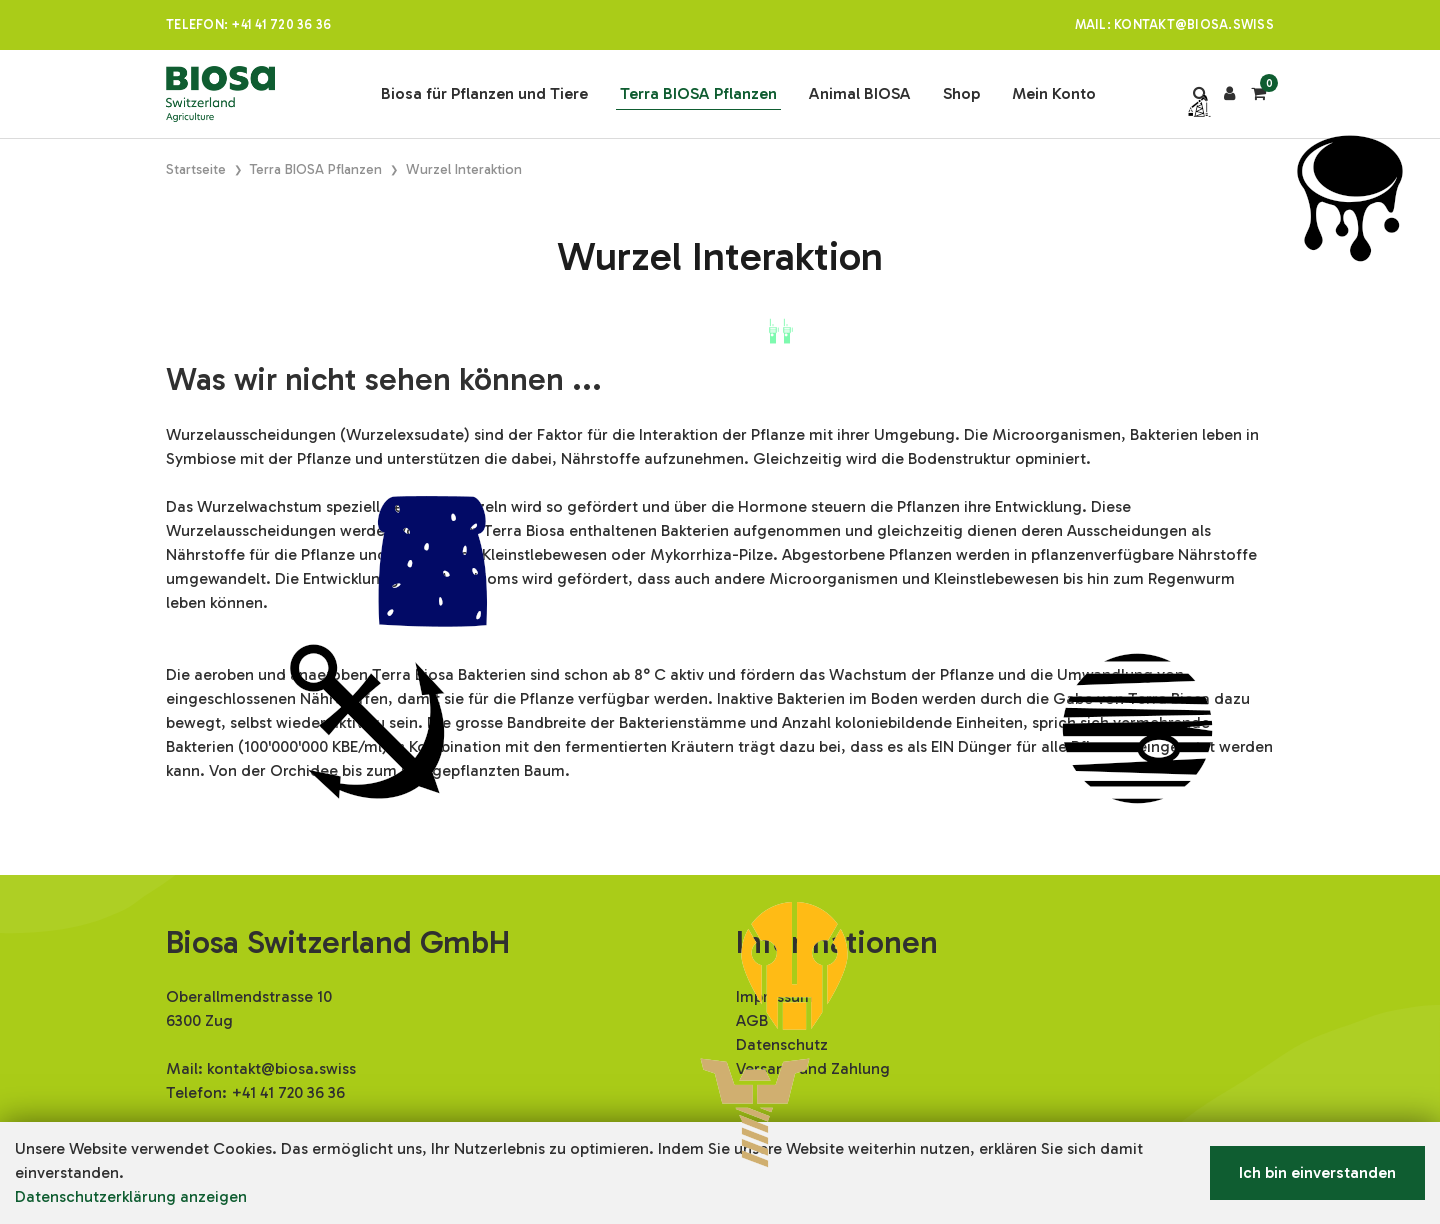  Describe the element at coordinates (1349, 198) in the screenshot. I see `indicates slime or goo element in a game` at that location.